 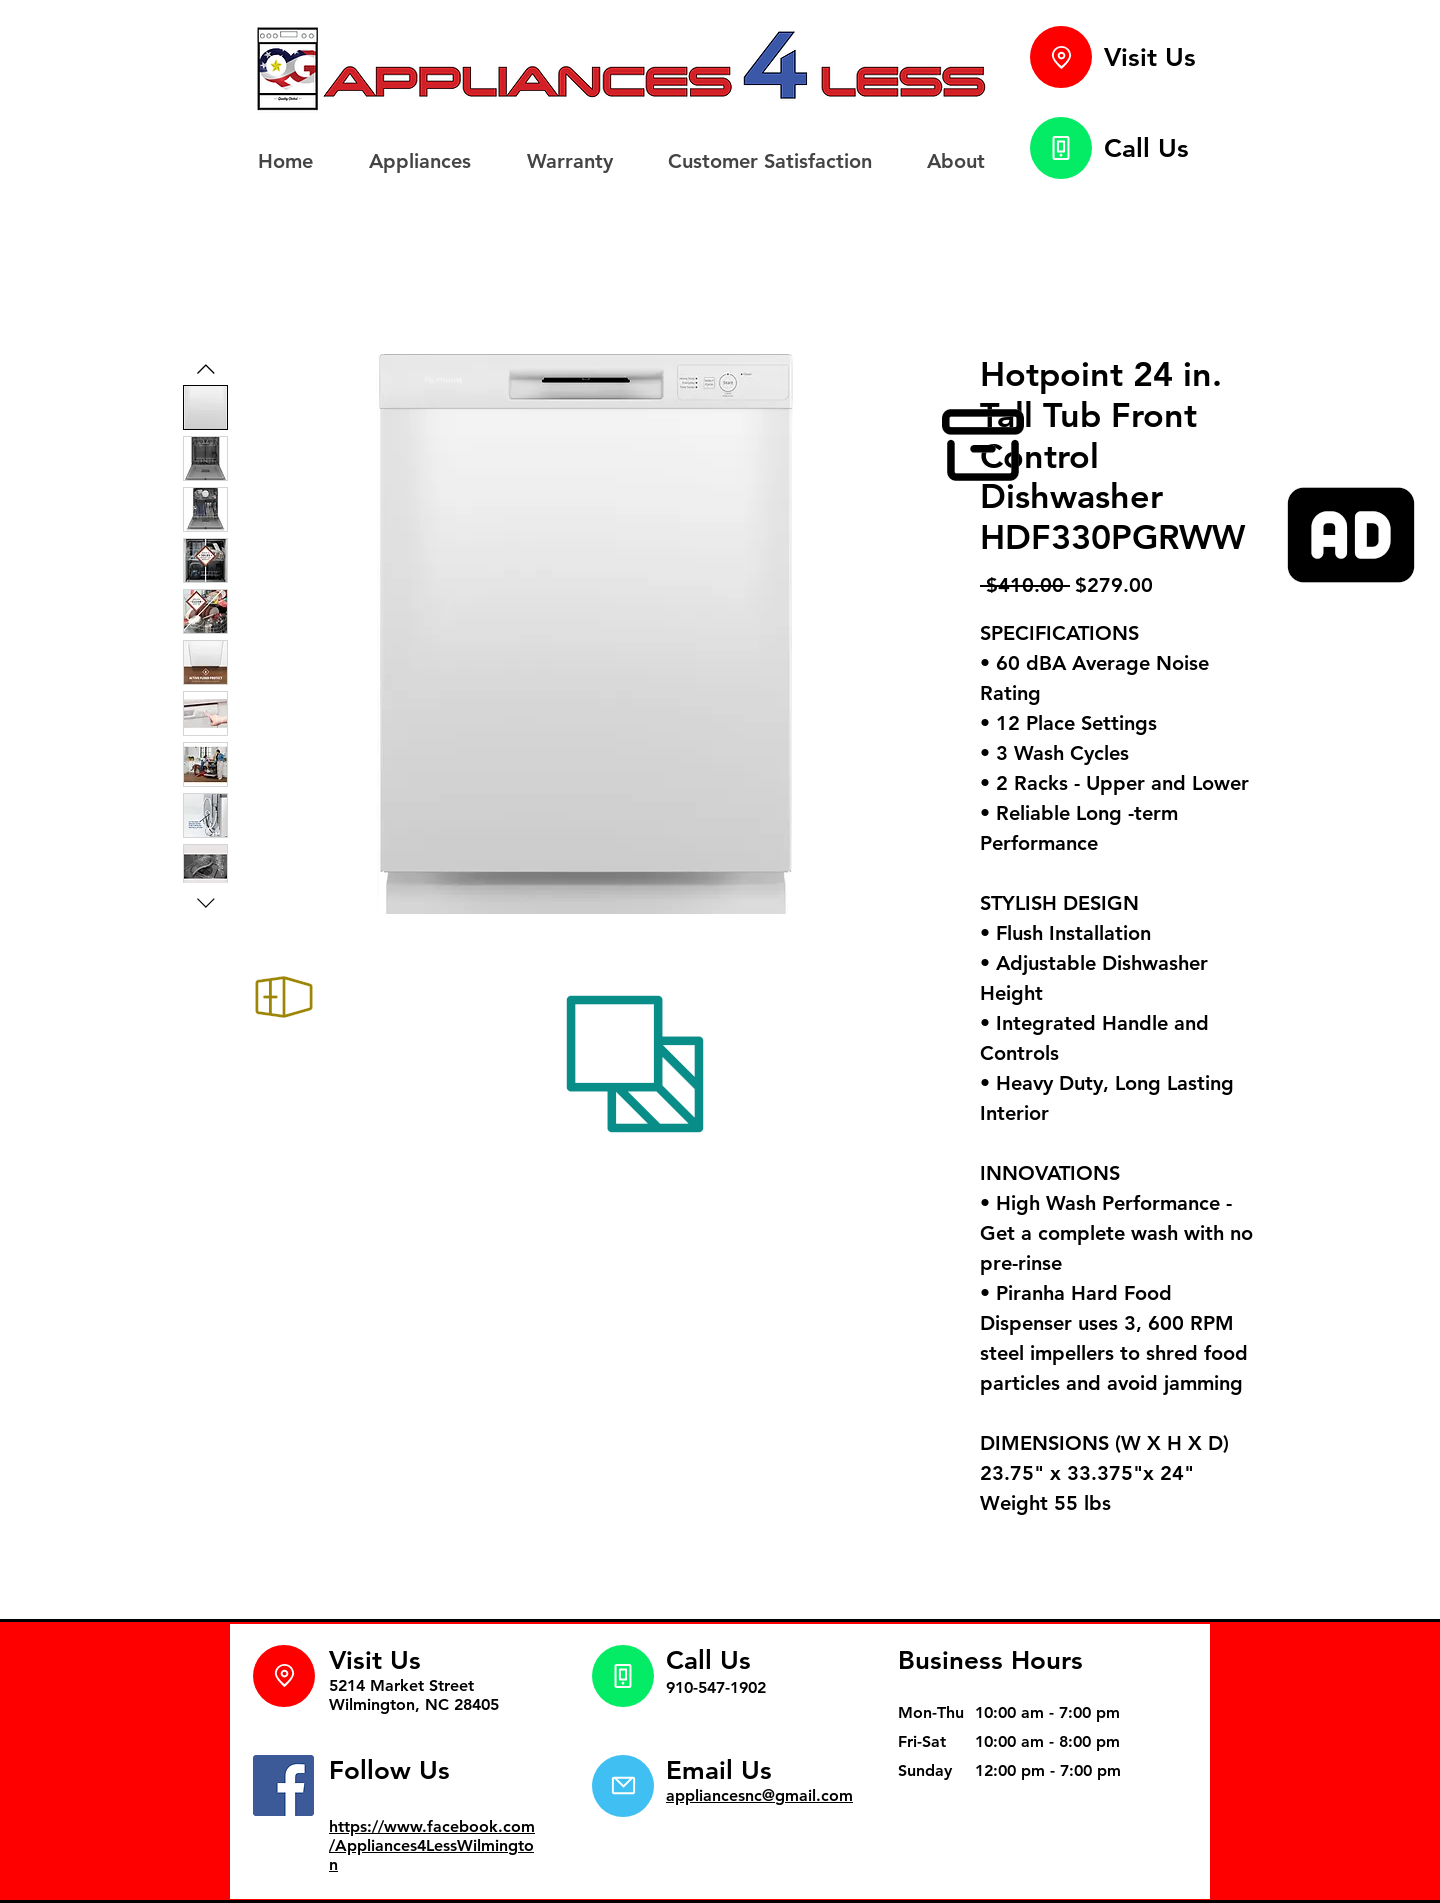 What do you see at coordinates (284, 997) in the screenshot?
I see `view shipping or freight details` at bounding box center [284, 997].